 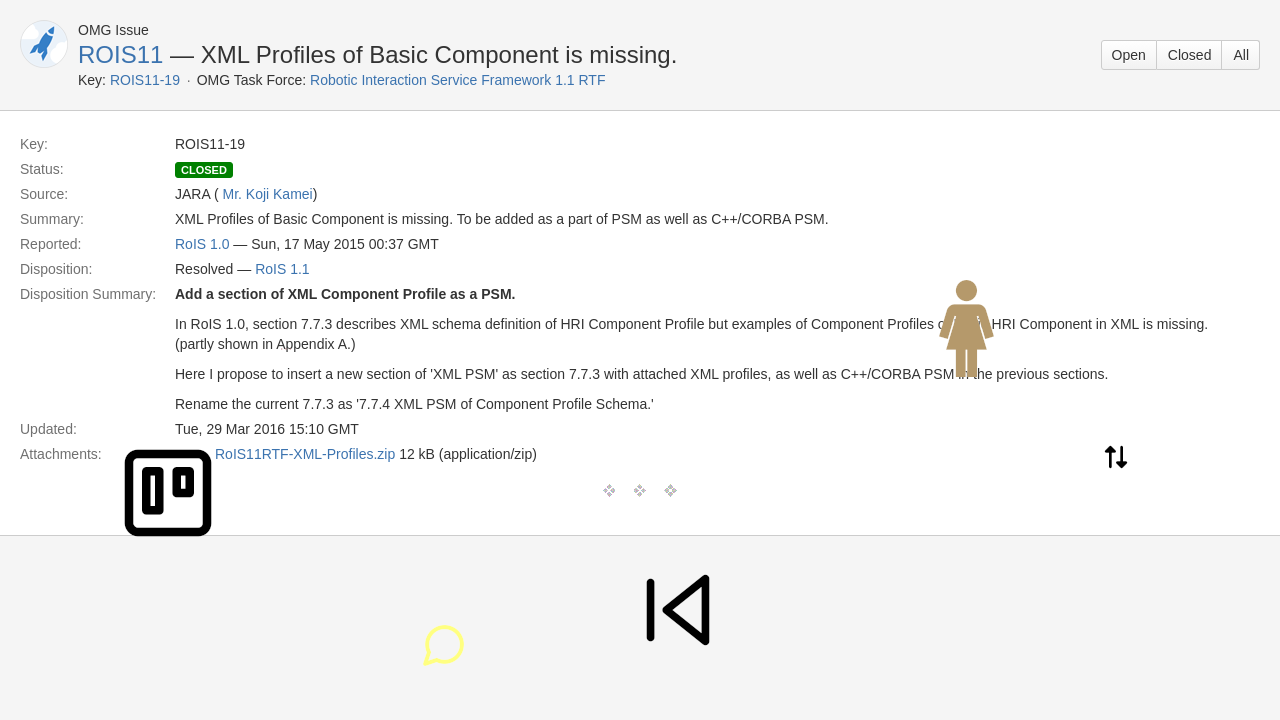 What do you see at coordinates (168, 493) in the screenshot?
I see `open Trello app` at bounding box center [168, 493].